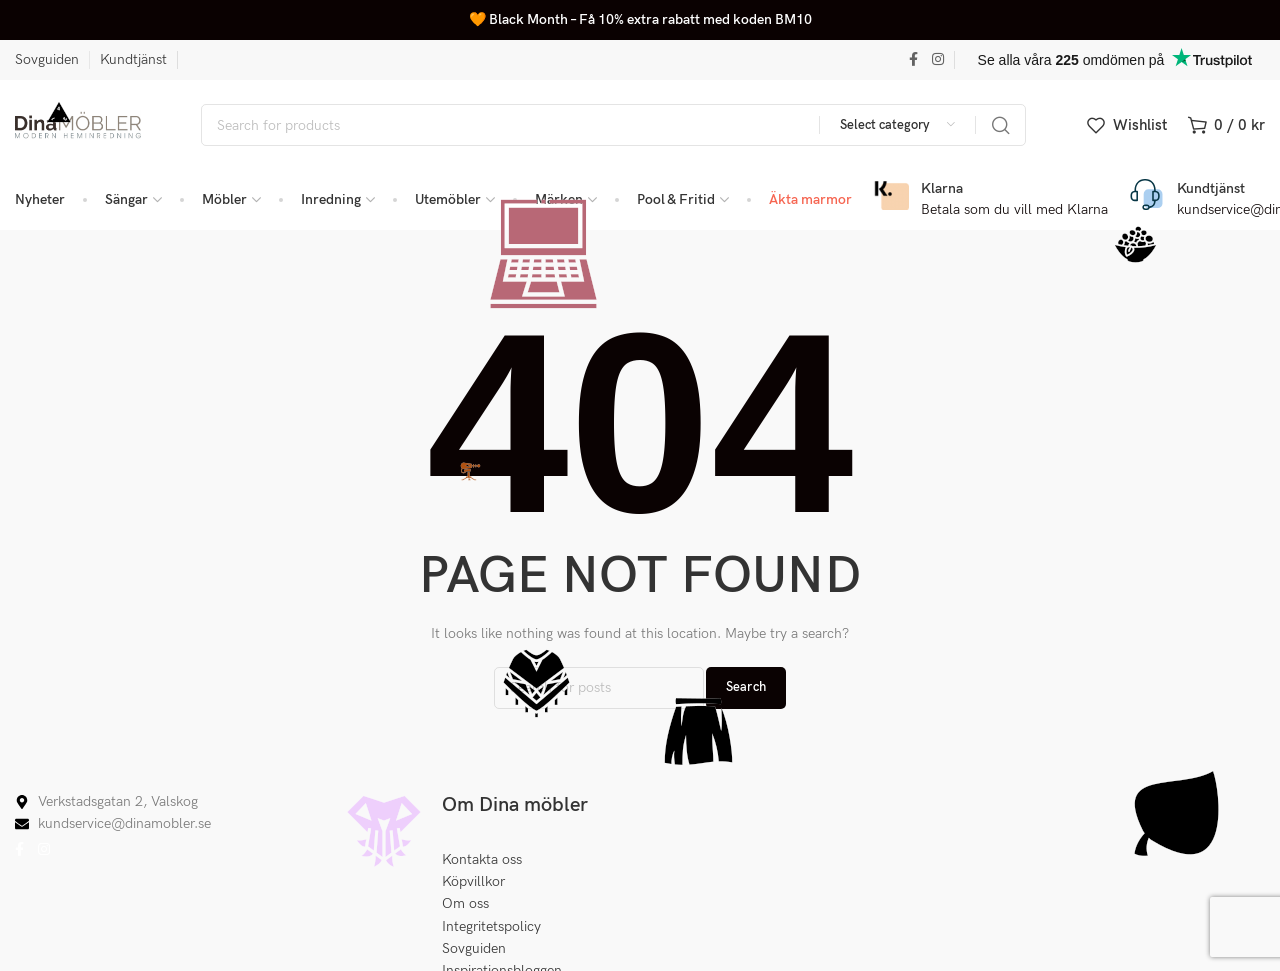  Describe the element at coordinates (698, 731) in the screenshot. I see `browse skirts in clothing catalog` at that location.